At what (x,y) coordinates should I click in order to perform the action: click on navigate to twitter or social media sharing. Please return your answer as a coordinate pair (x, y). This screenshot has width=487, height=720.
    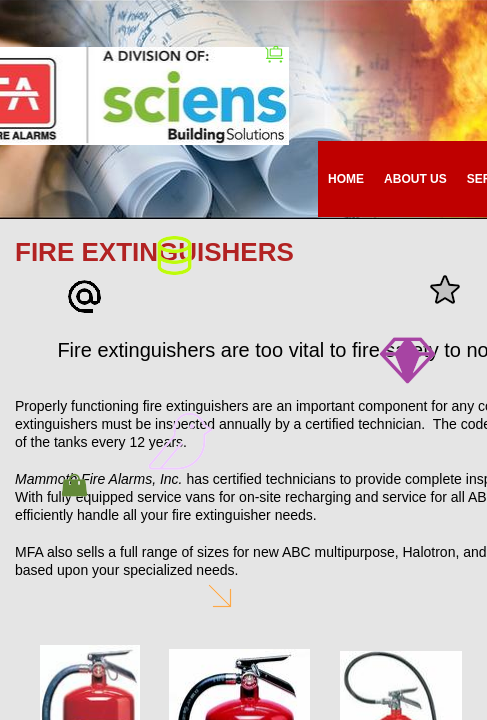
    Looking at the image, I should click on (181, 443).